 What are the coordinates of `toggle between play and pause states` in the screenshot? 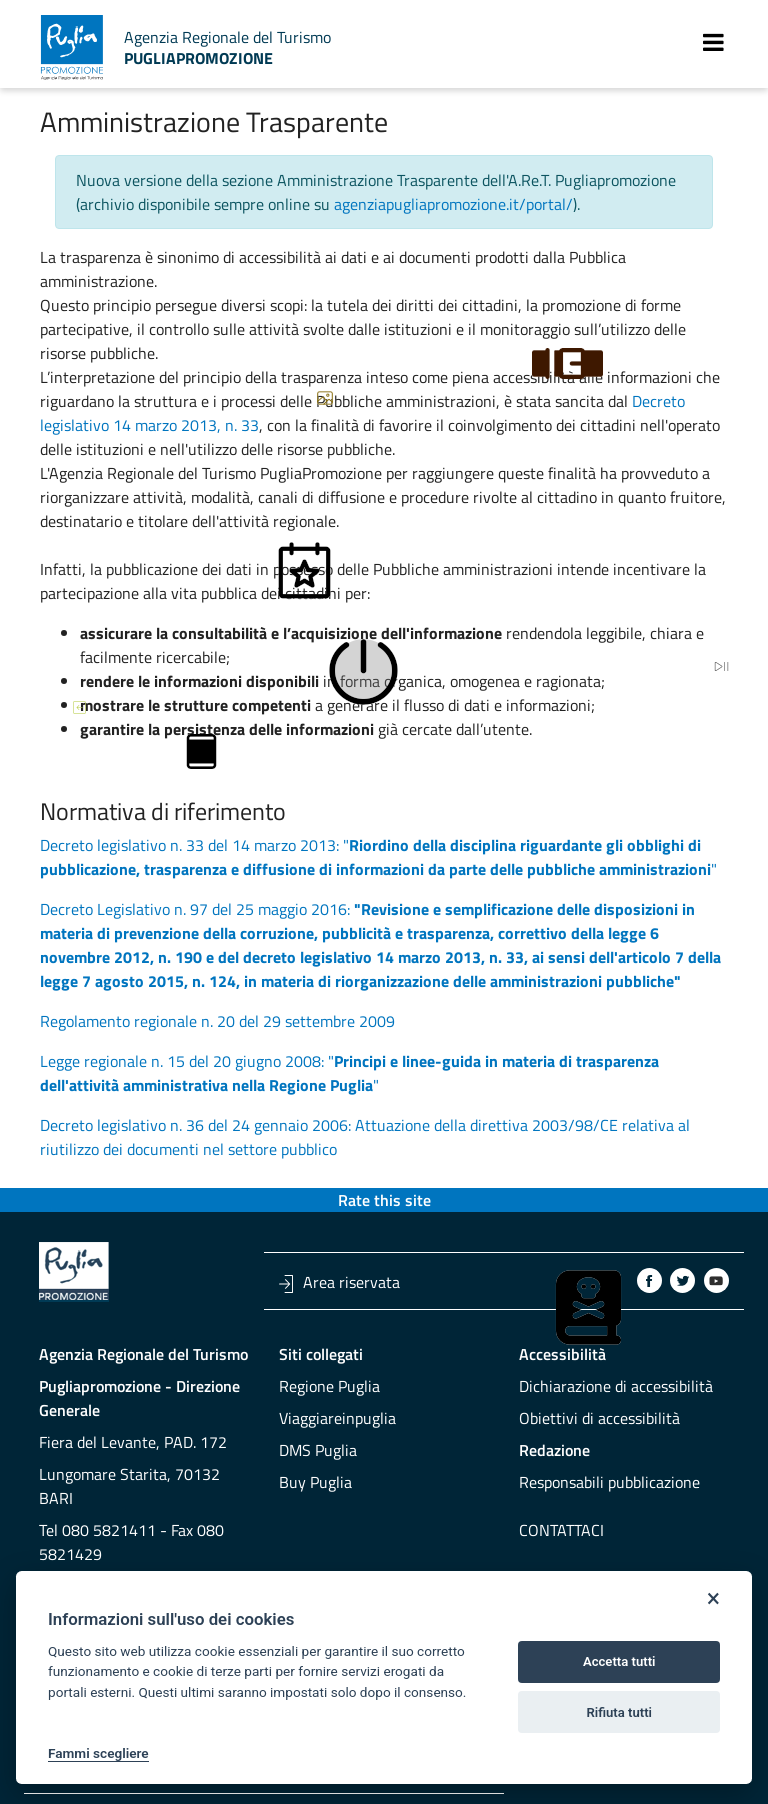 It's located at (721, 666).